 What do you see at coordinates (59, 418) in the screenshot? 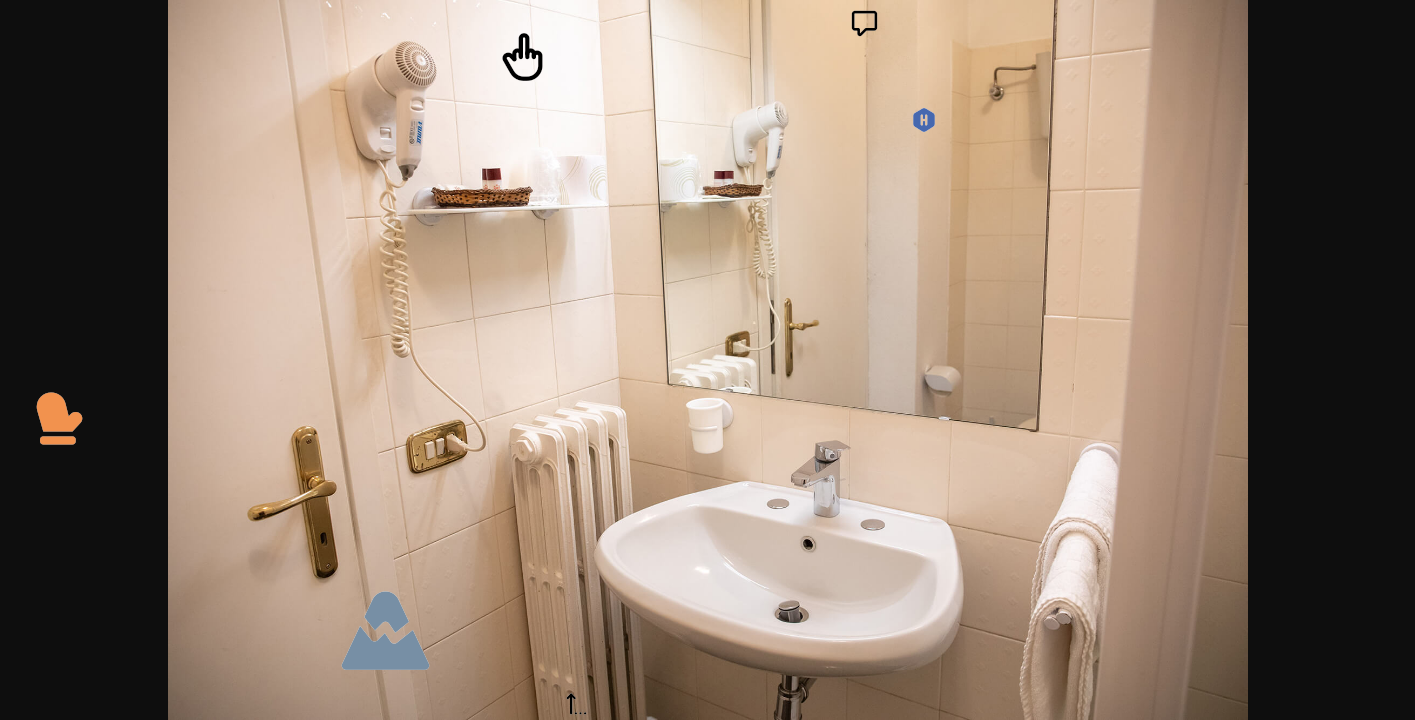
I see `indicates cold weather or winter conditions` at bounding box center [59, 418].